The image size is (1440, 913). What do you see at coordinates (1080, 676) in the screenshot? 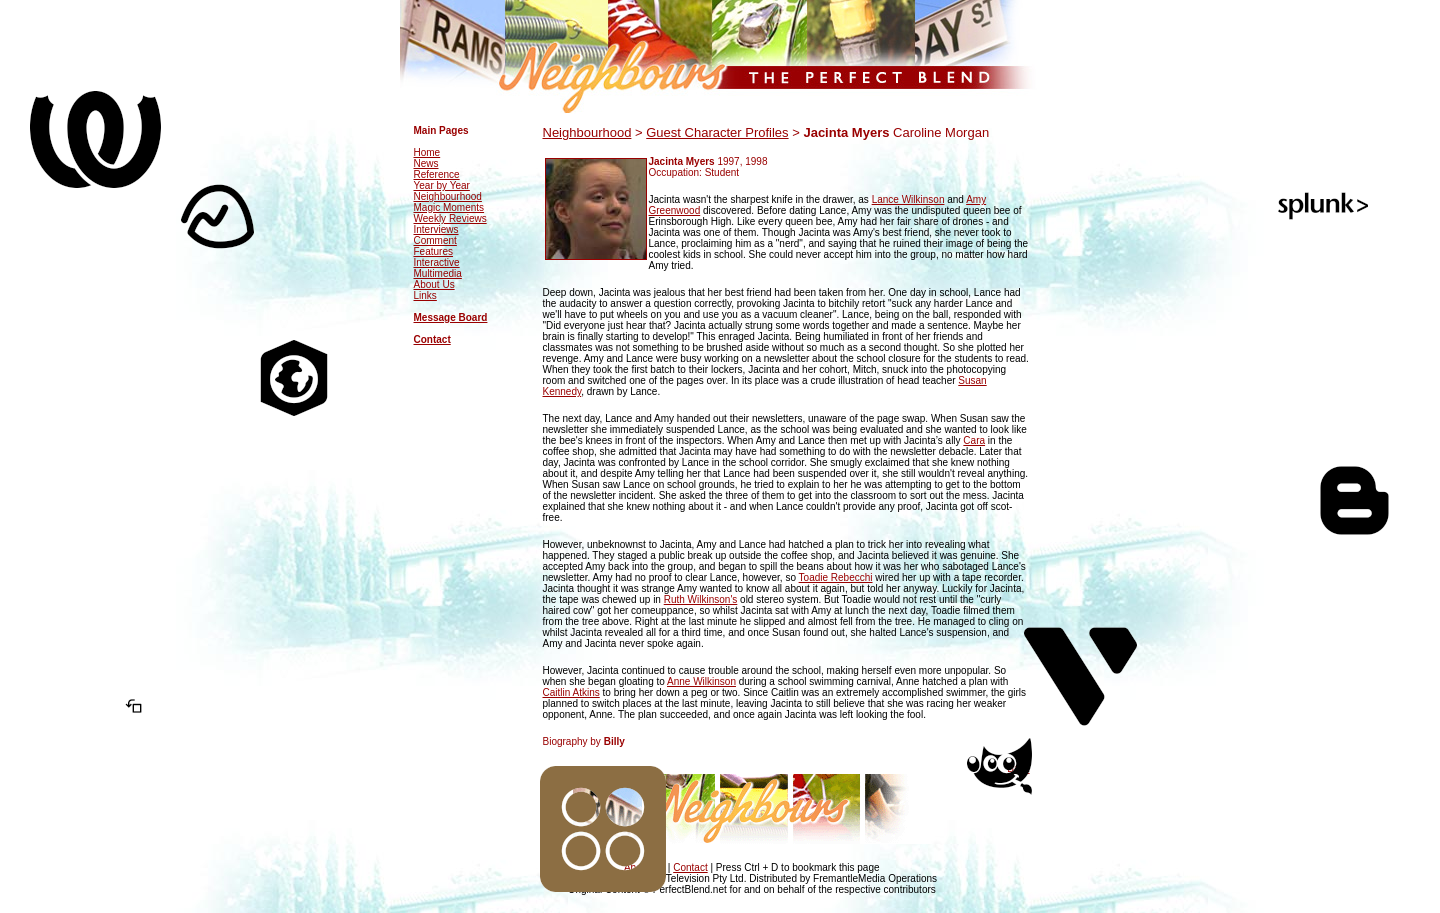
I see `vultr cloud hosting logo` at bounding box center [1080, 676].